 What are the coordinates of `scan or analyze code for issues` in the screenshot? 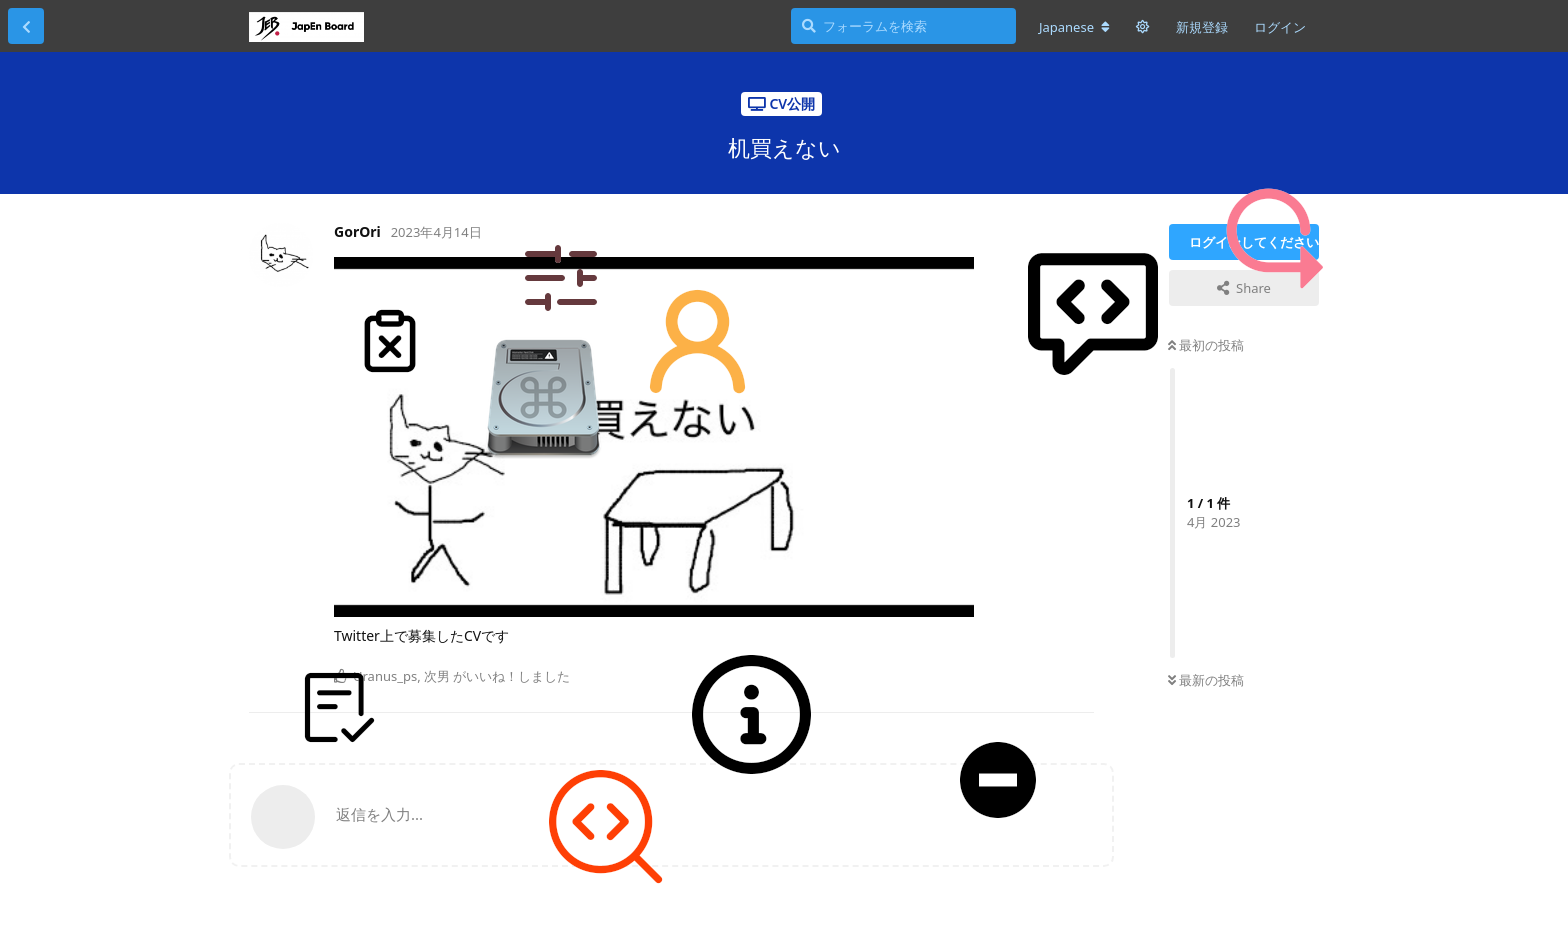 It's located at (608, 829).